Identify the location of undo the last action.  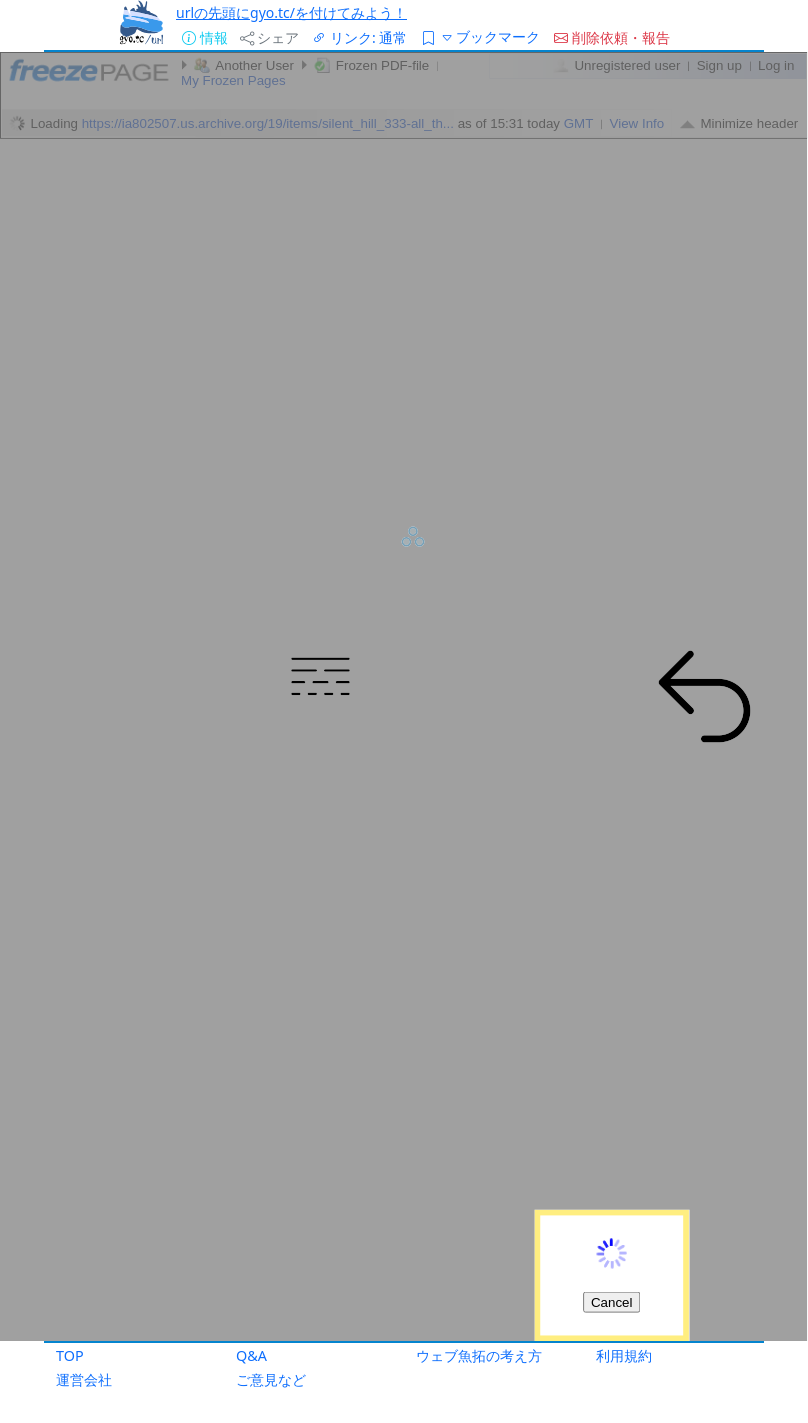
(704, 696).